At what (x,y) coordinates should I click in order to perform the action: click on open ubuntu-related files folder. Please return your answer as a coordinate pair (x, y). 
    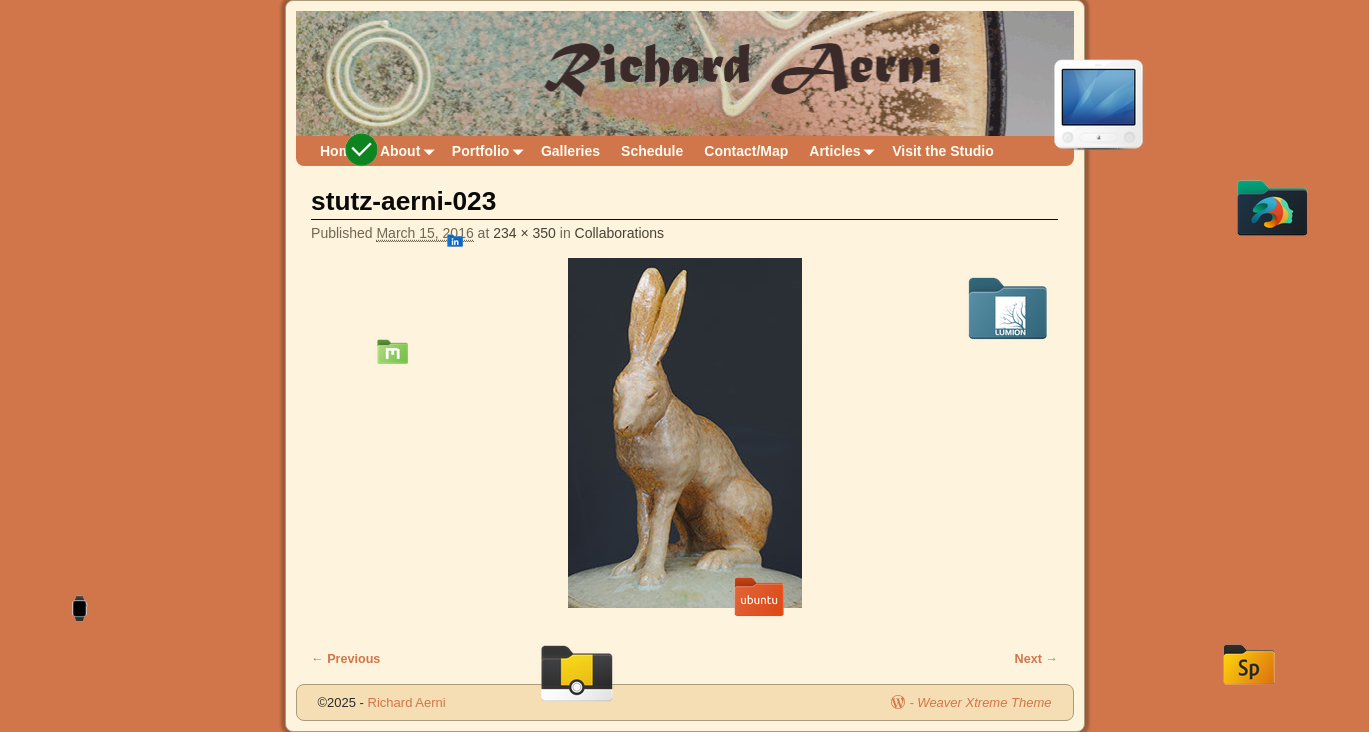
    Looking at the image, I should click on (759, 598).